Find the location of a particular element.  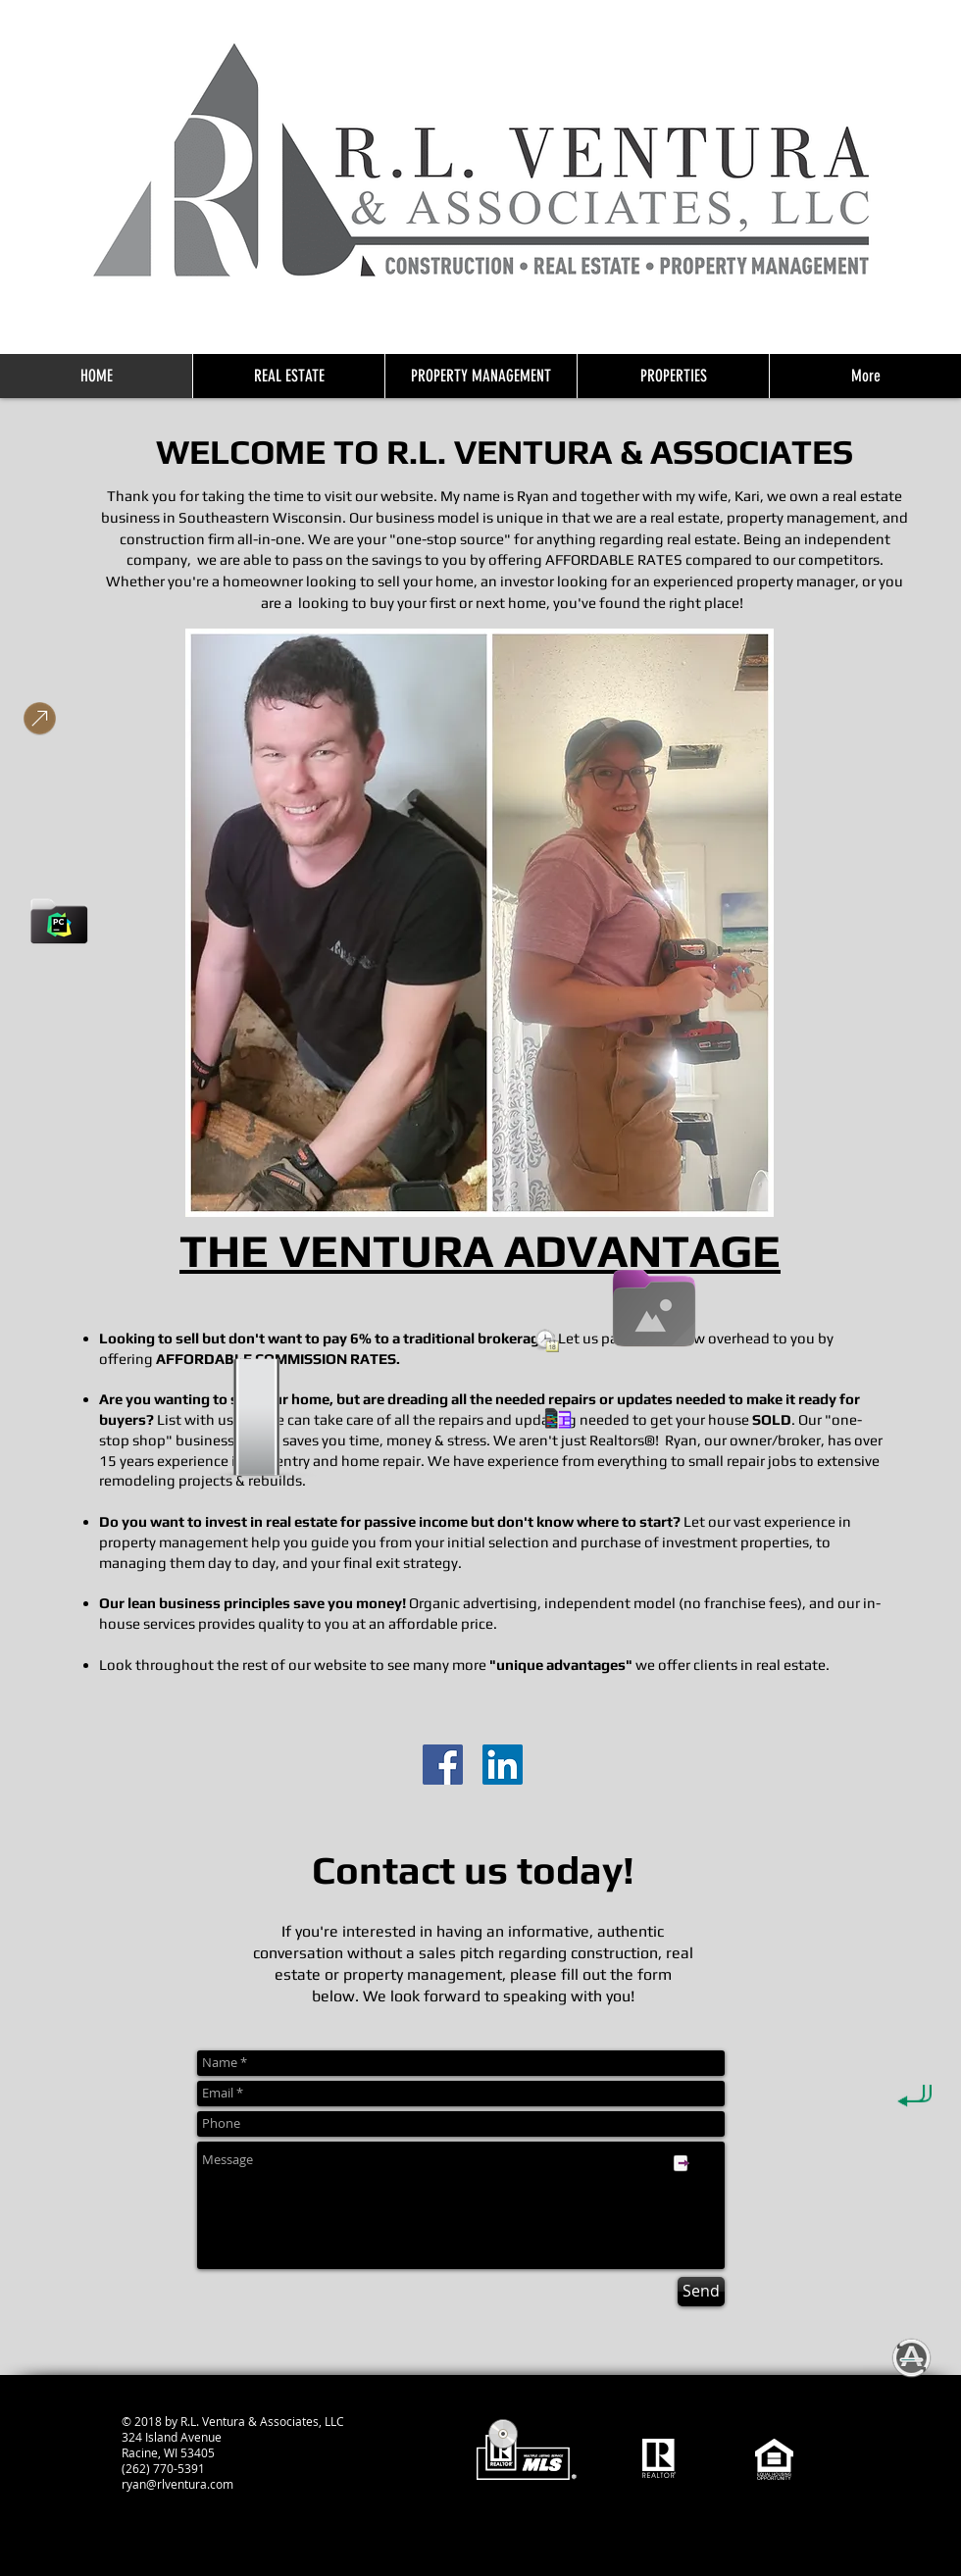

access cd/dvd drive is located at coordinates (503, 2434).